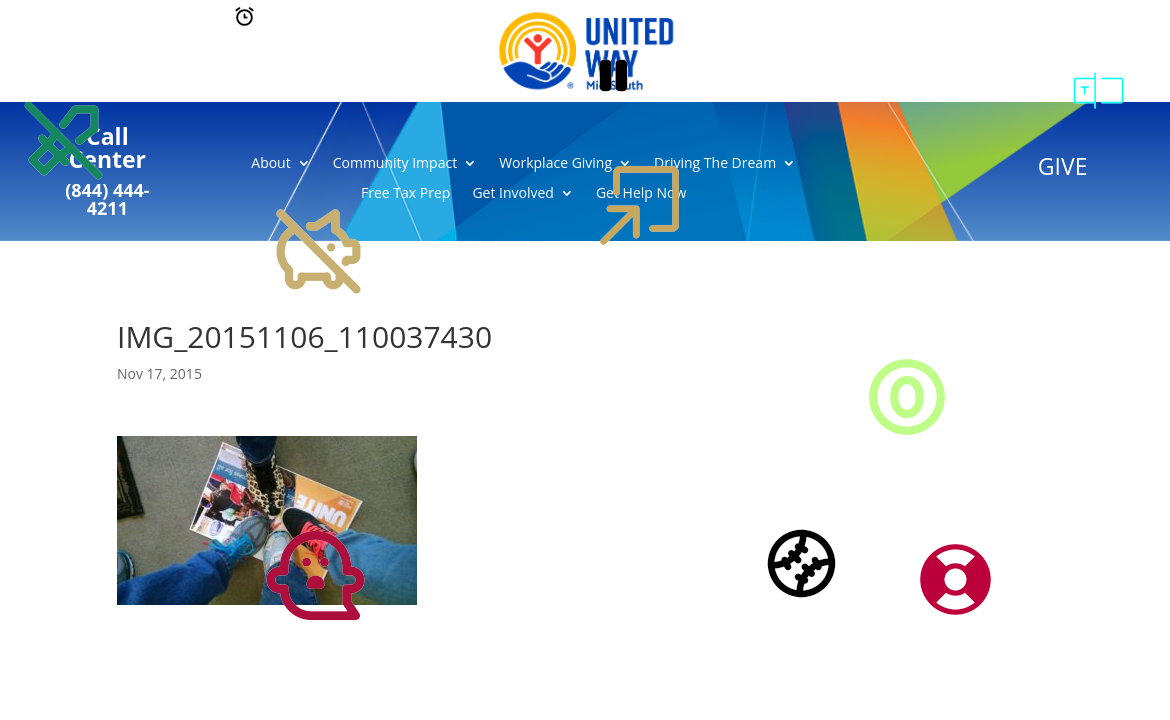 The height and width of the screenshot is (720, 1170). Describe the element at coordinates (639, 205) in the screenshot. I see `open content in a new window` at that location.